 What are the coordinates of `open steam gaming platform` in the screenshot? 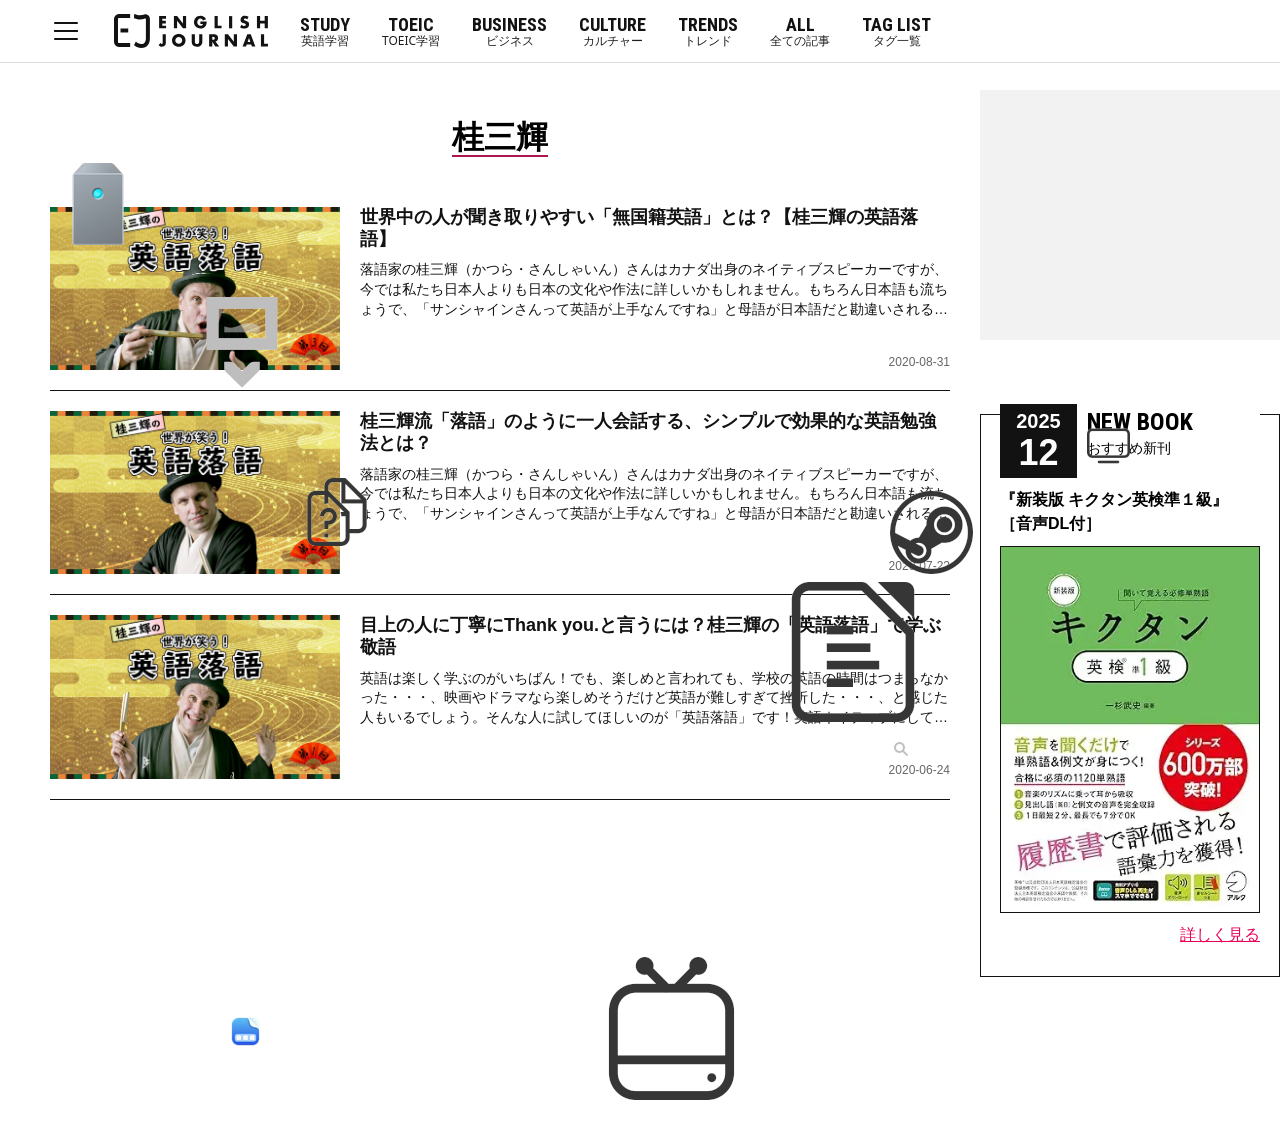 It's located at (931, 532).